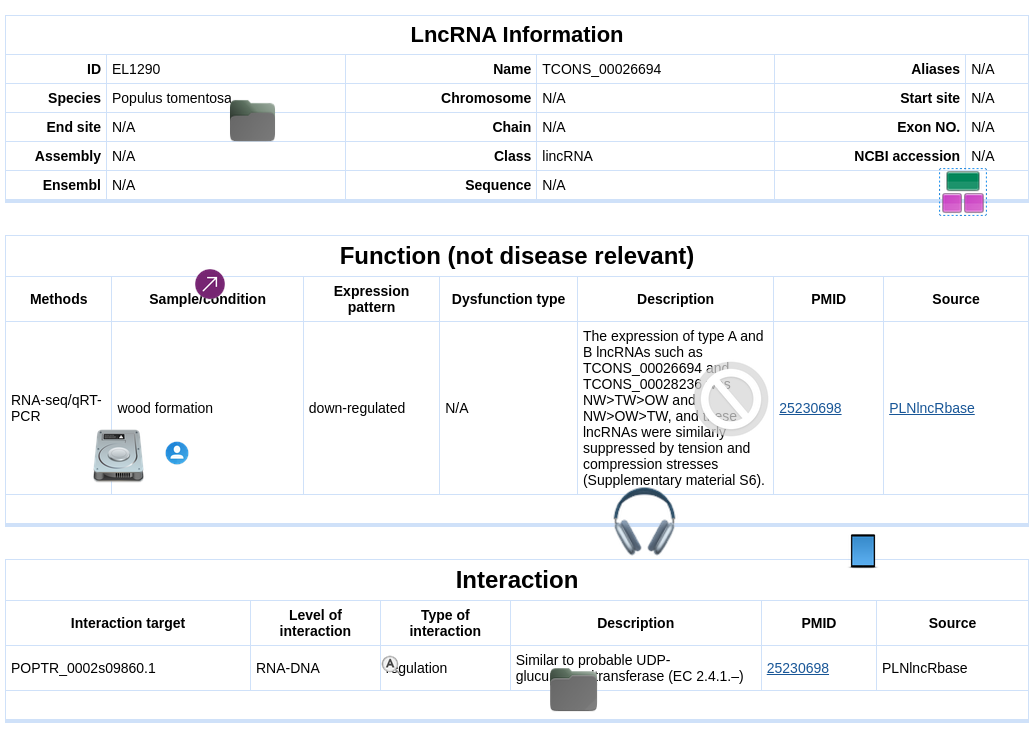  I want to click on select all items in the current view, so click(963, 192).